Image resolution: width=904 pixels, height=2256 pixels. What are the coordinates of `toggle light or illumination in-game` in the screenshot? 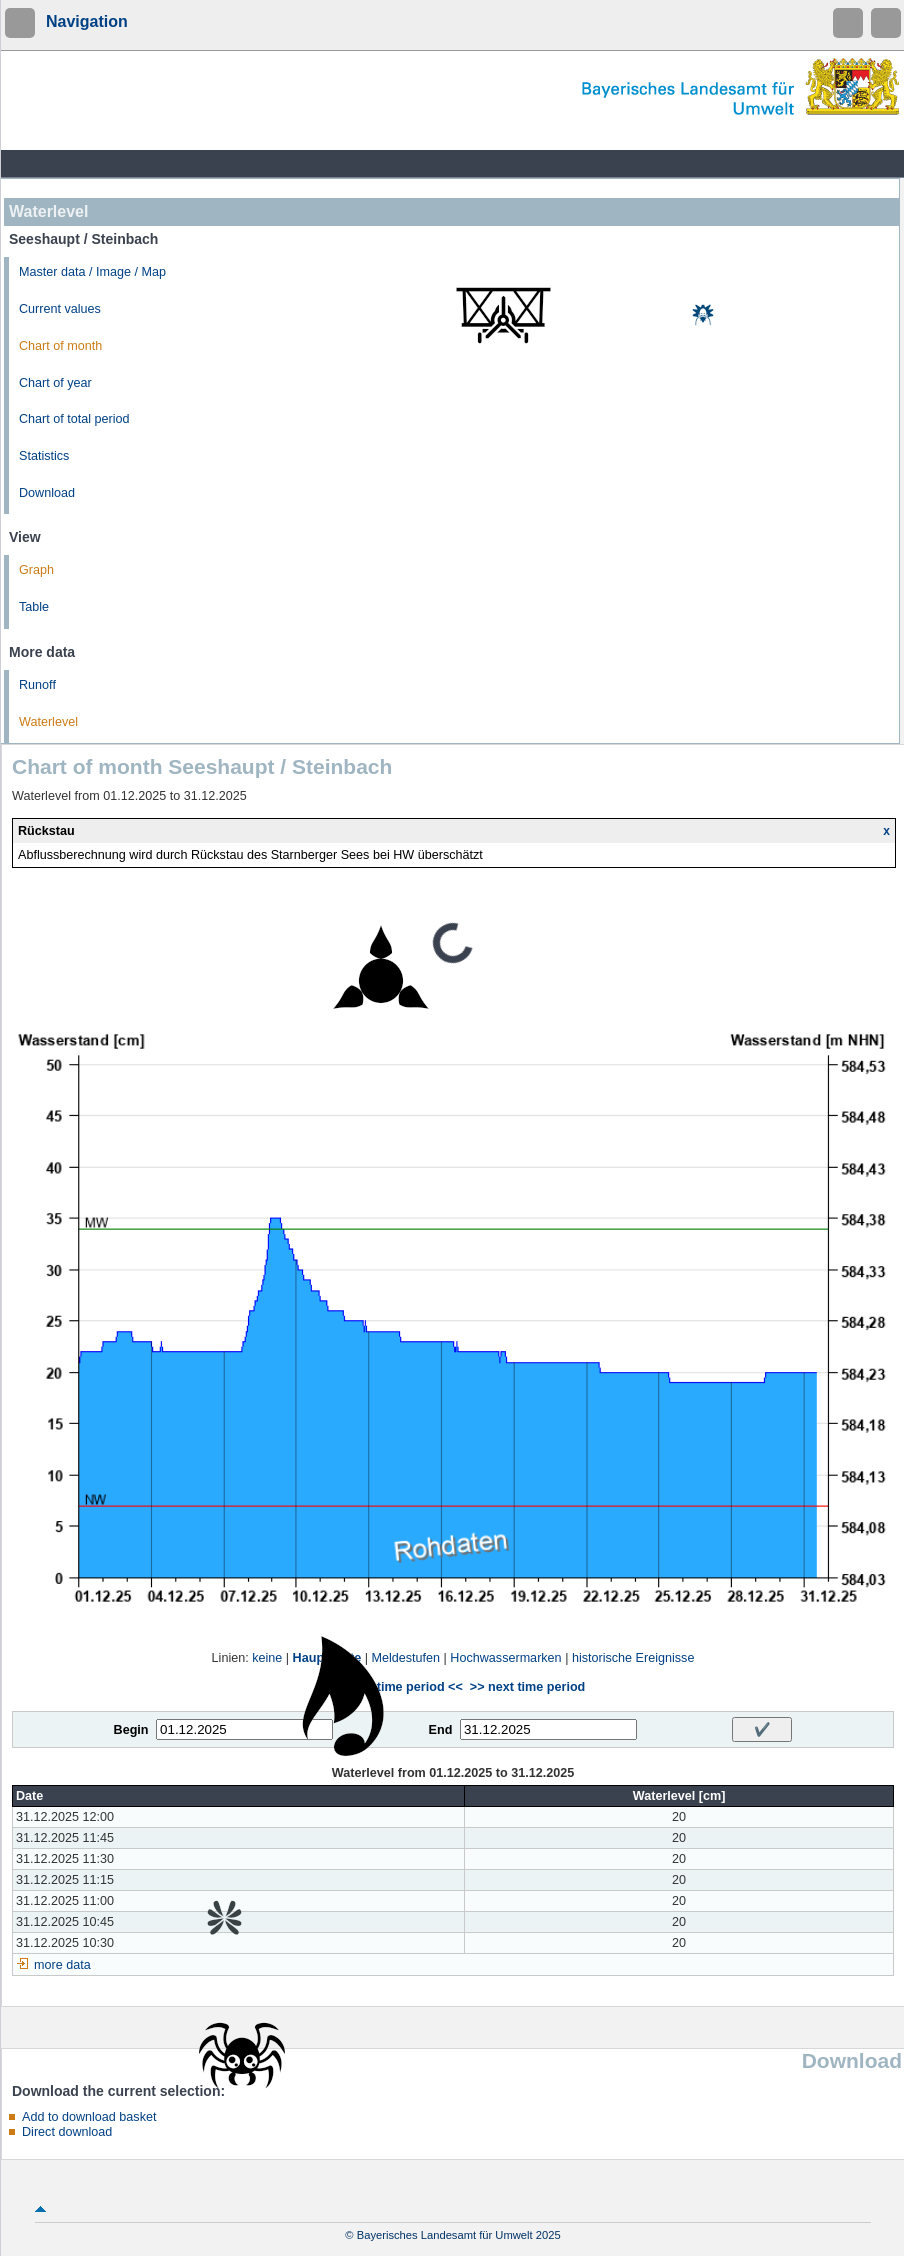 It's located at (340, 1696).